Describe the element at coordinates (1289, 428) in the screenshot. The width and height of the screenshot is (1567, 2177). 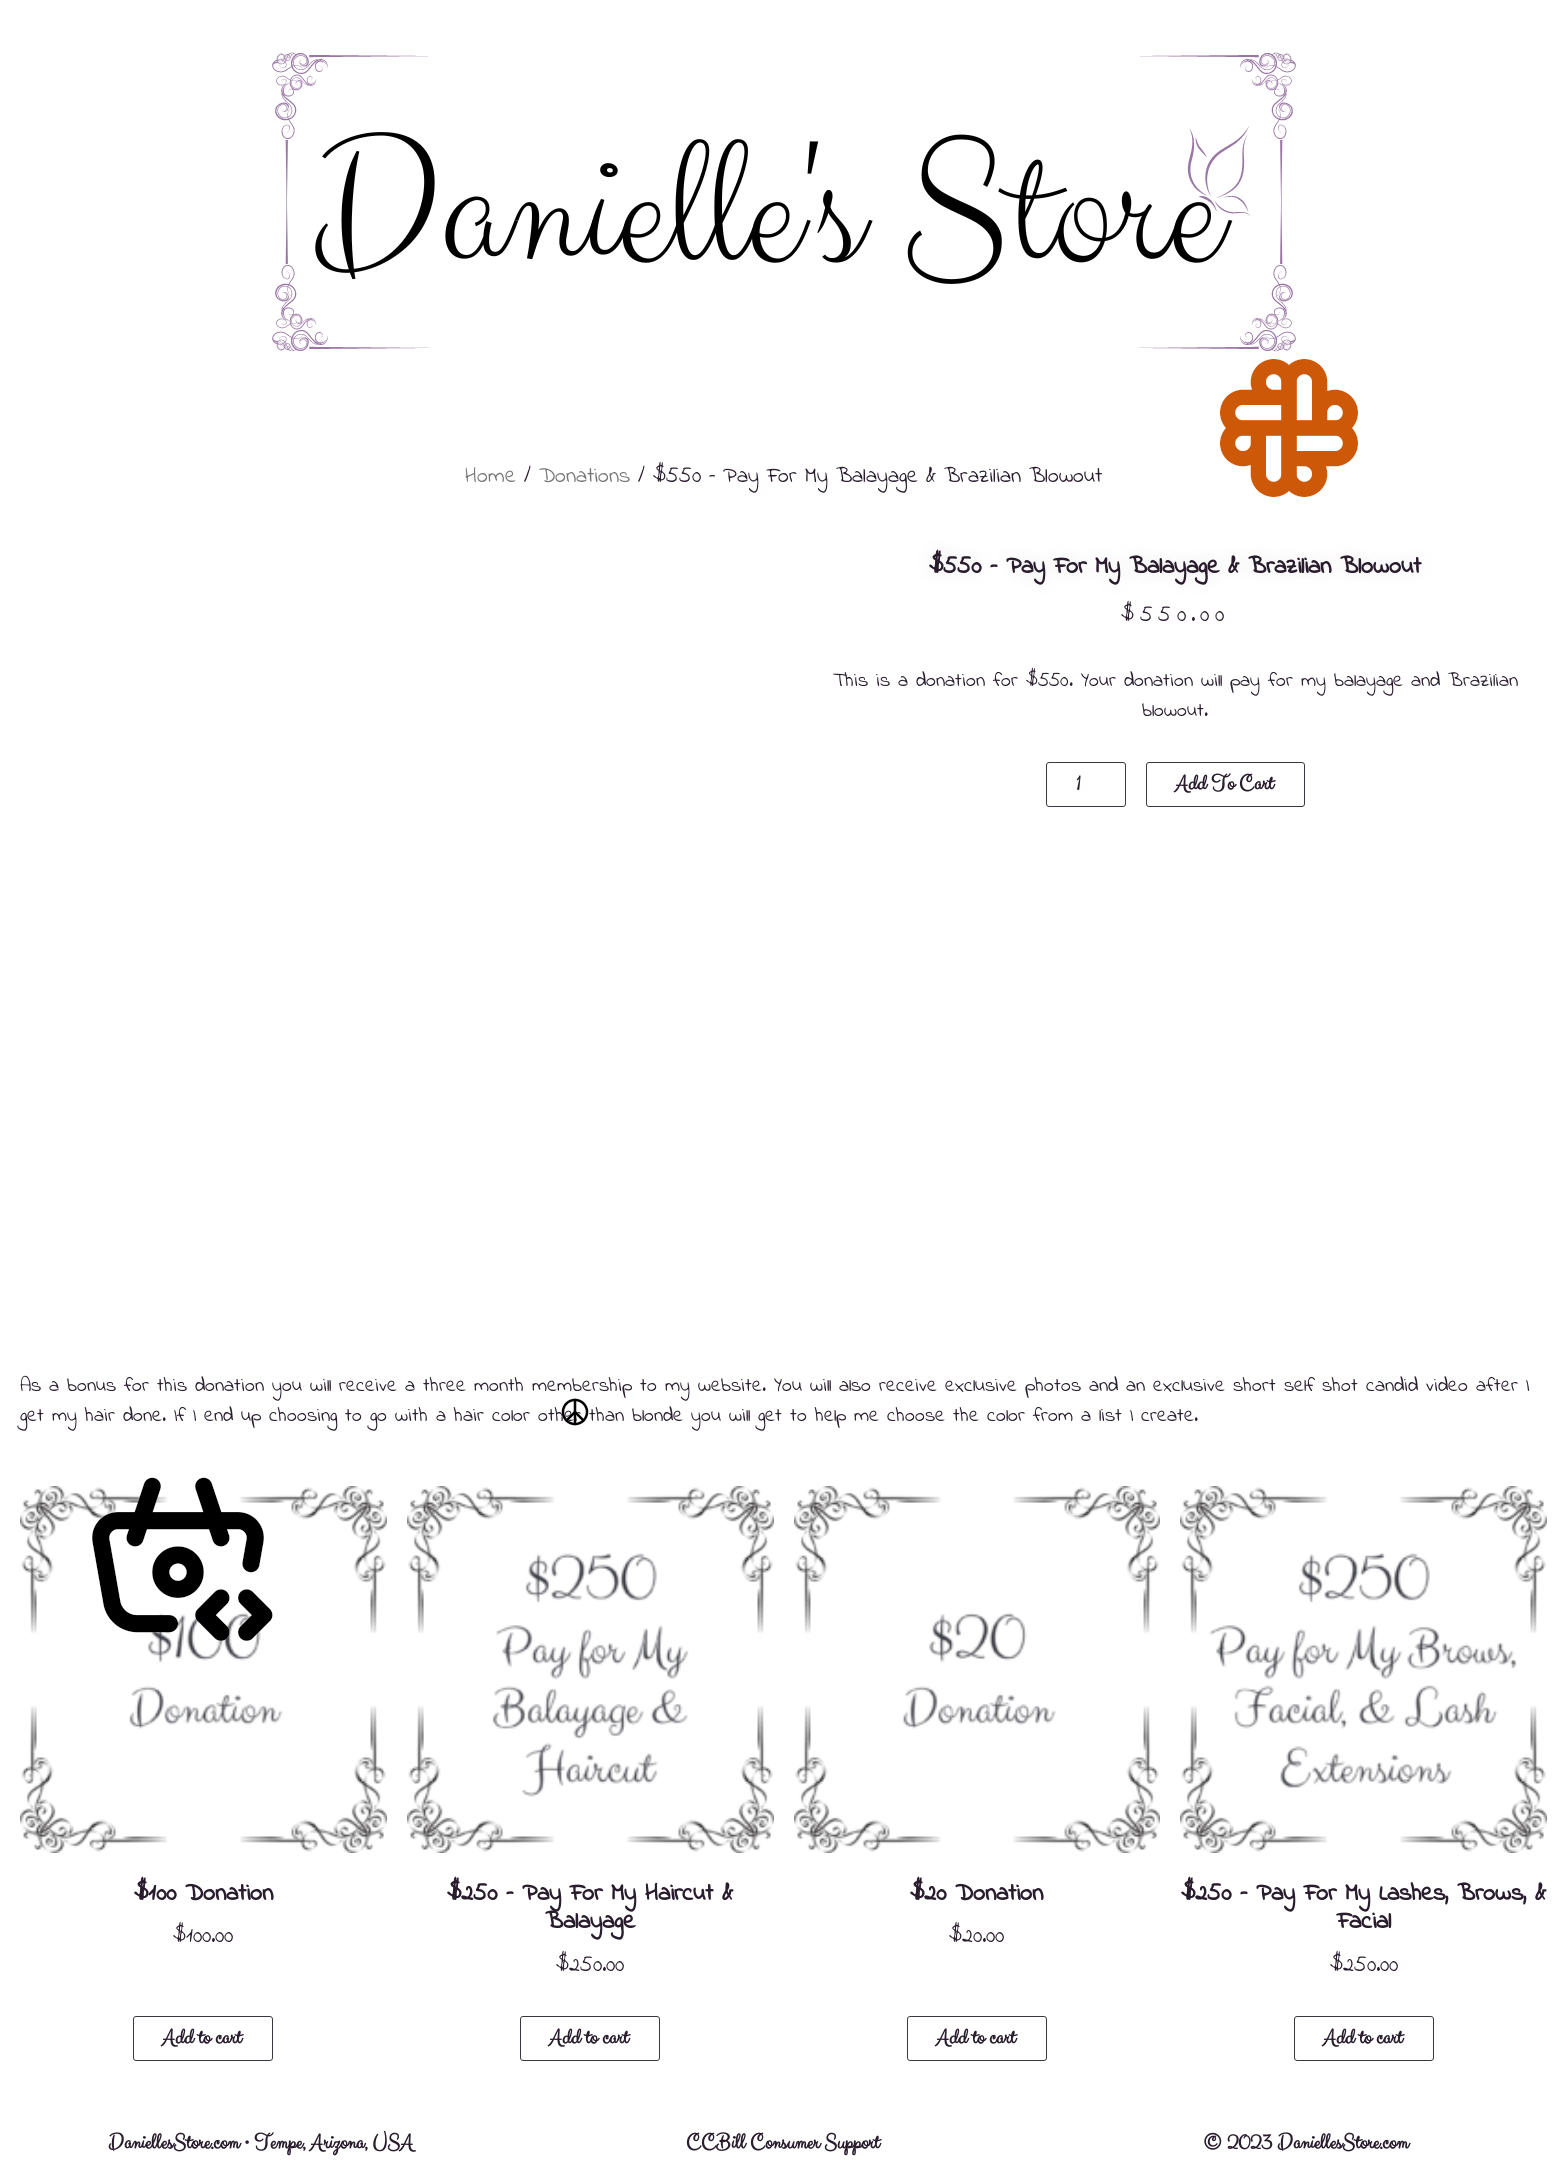
I see `open Slack workspace` at that location.